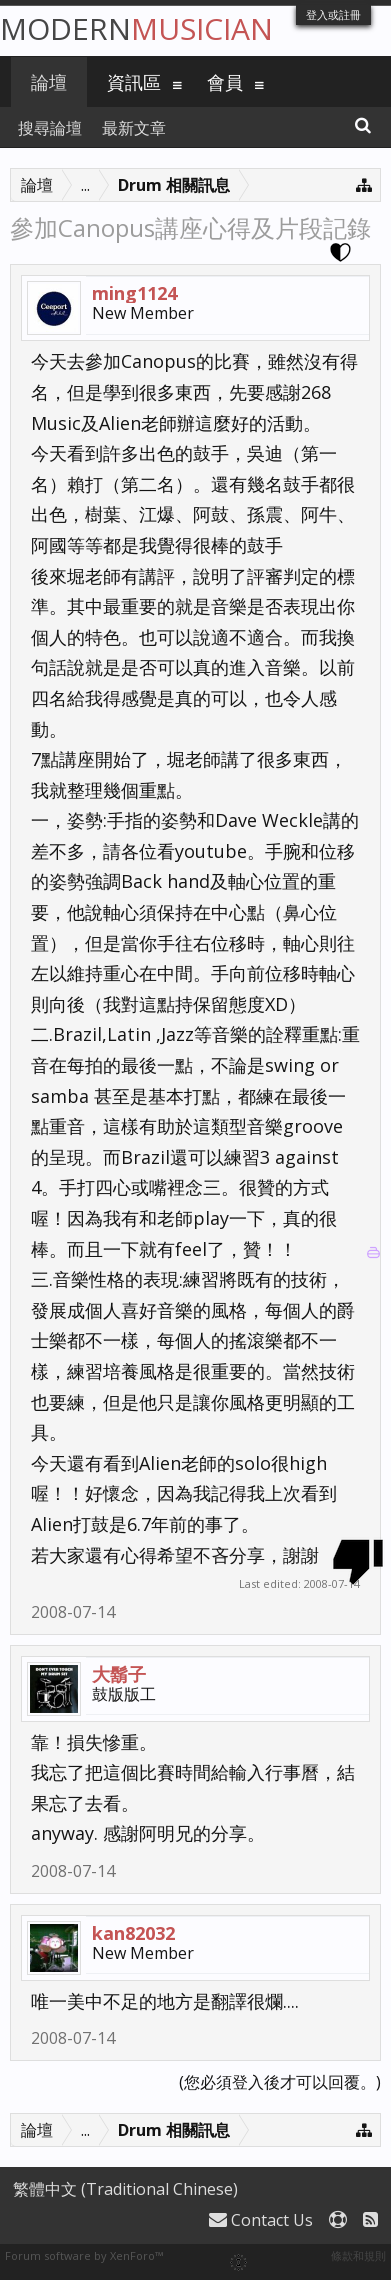 Image resolution: width=391 pixels, height=2280 pixels. What do you see at coordinates (358, 1560) in the screenshot?
I see `dislike or downvote content` at bounding box center [358, 1560].